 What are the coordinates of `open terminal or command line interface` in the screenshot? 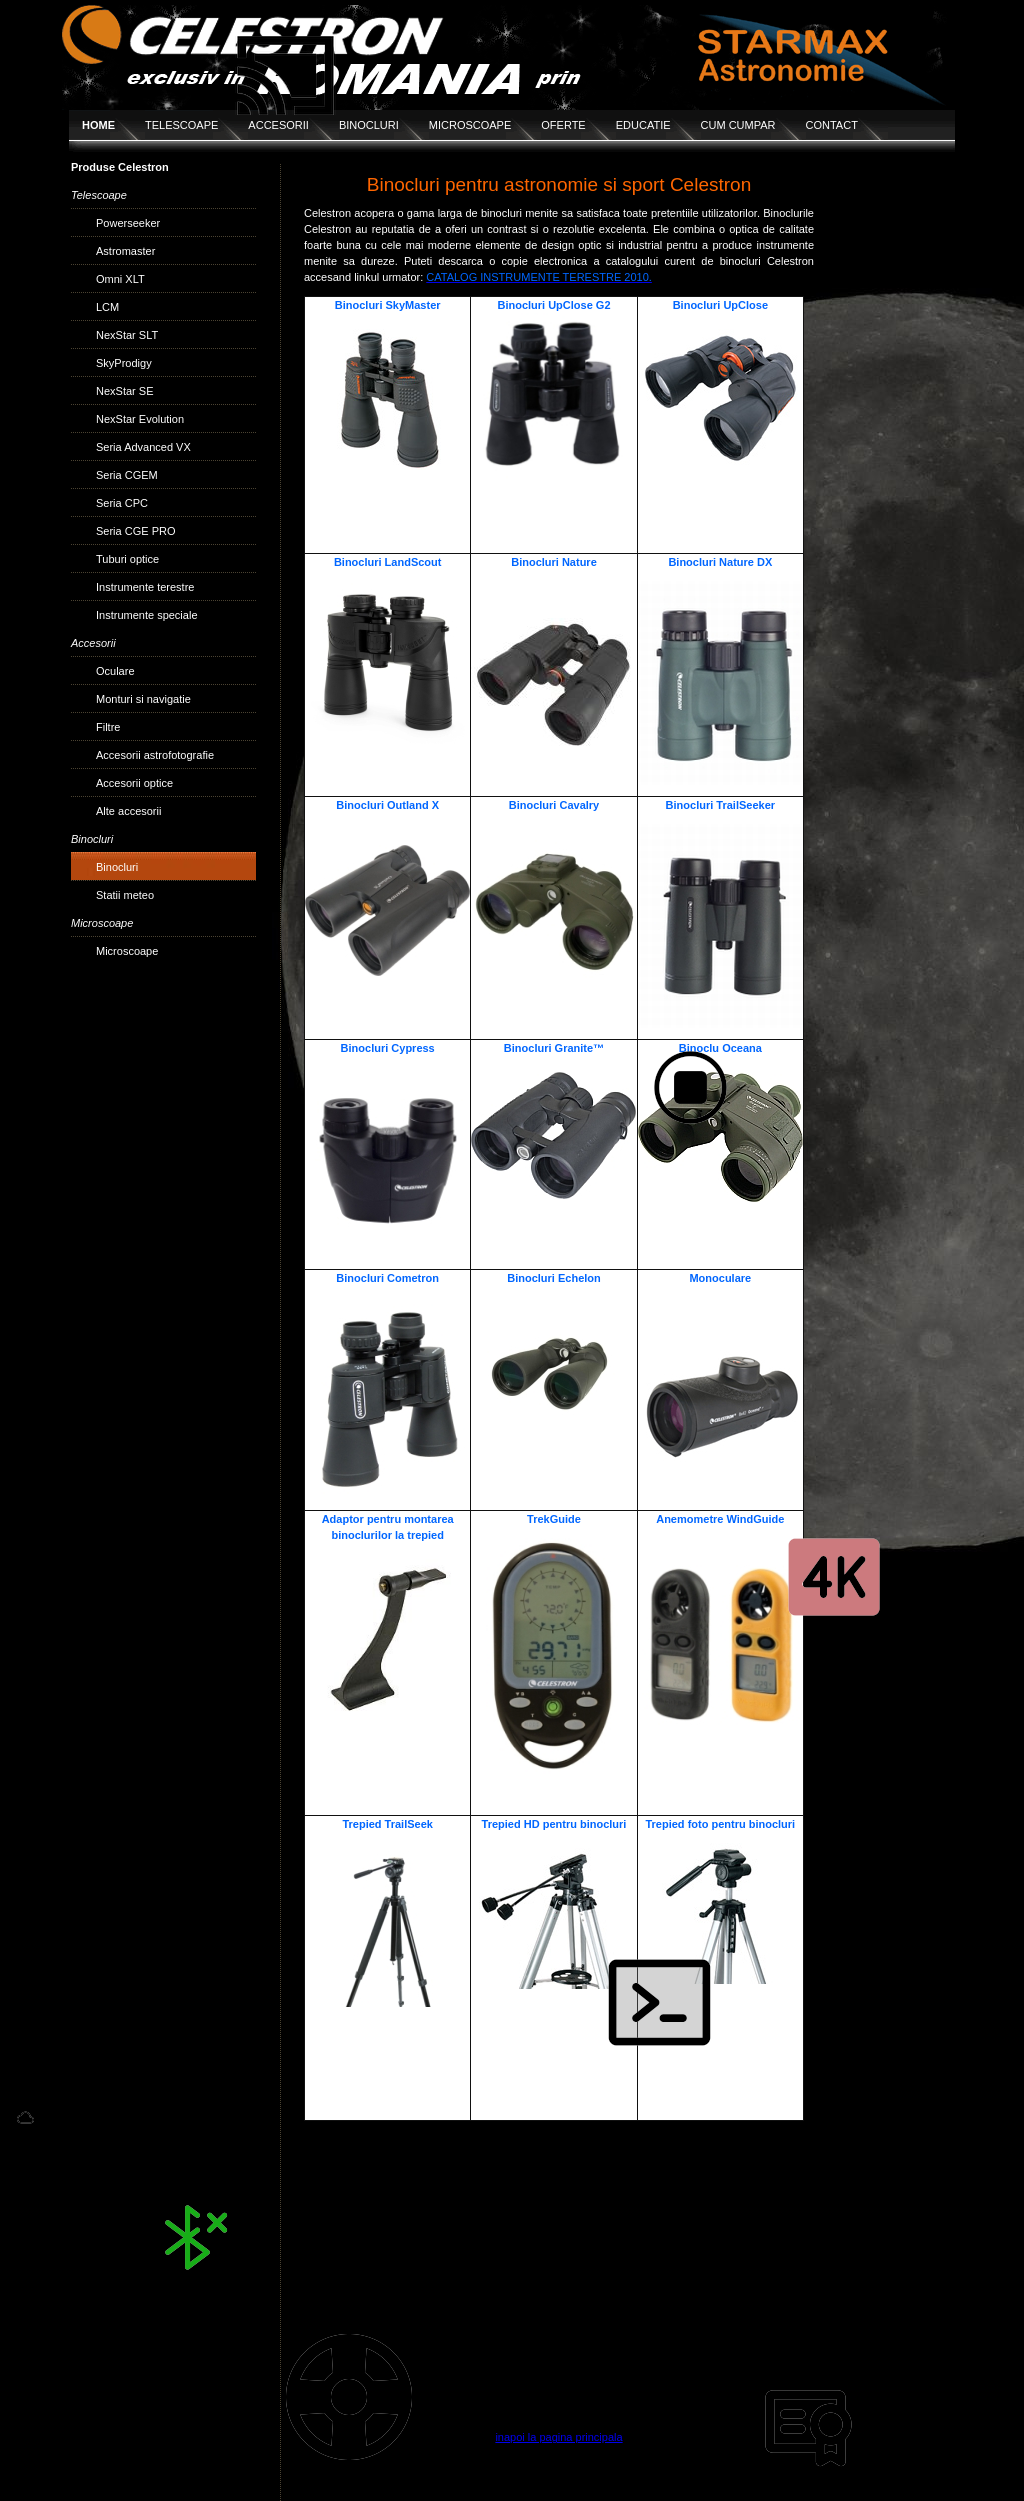 It's located at (659, 2002).